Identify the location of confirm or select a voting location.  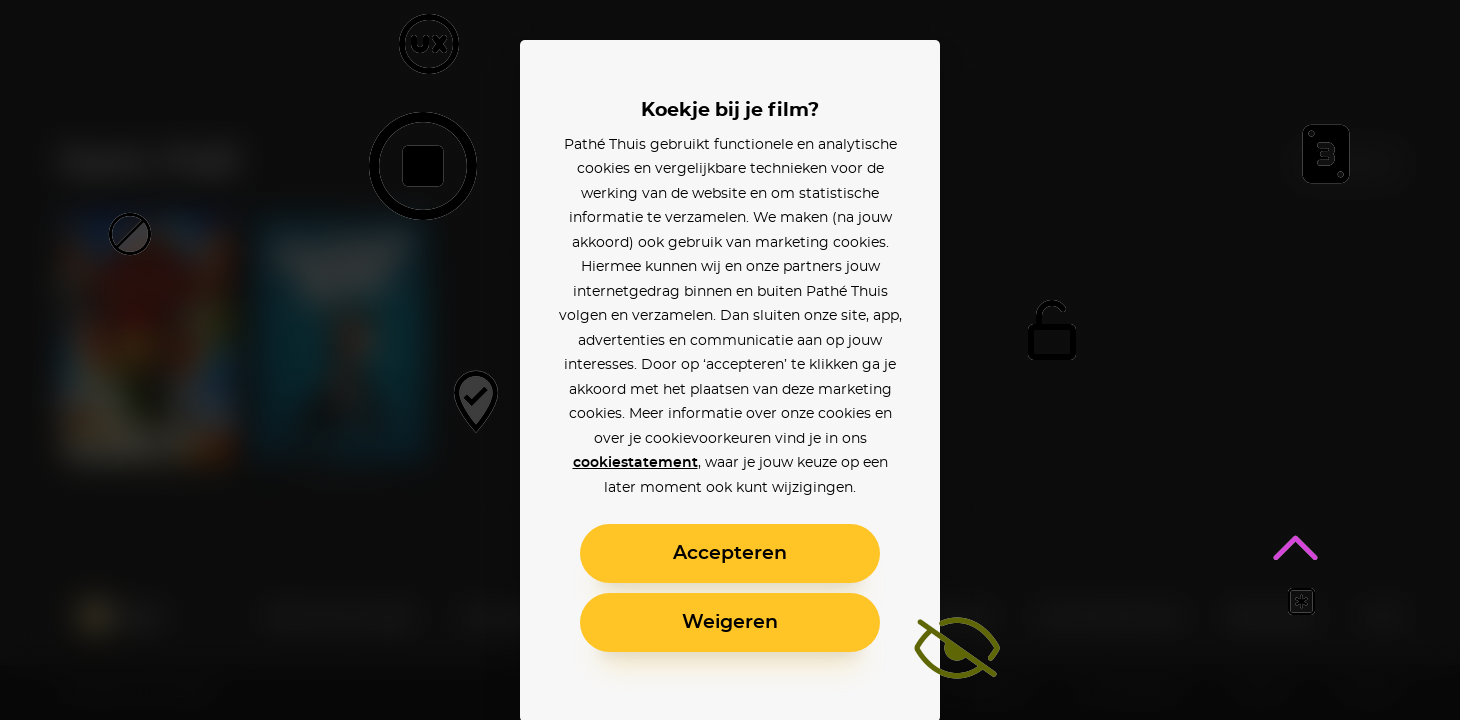
(476, 401).